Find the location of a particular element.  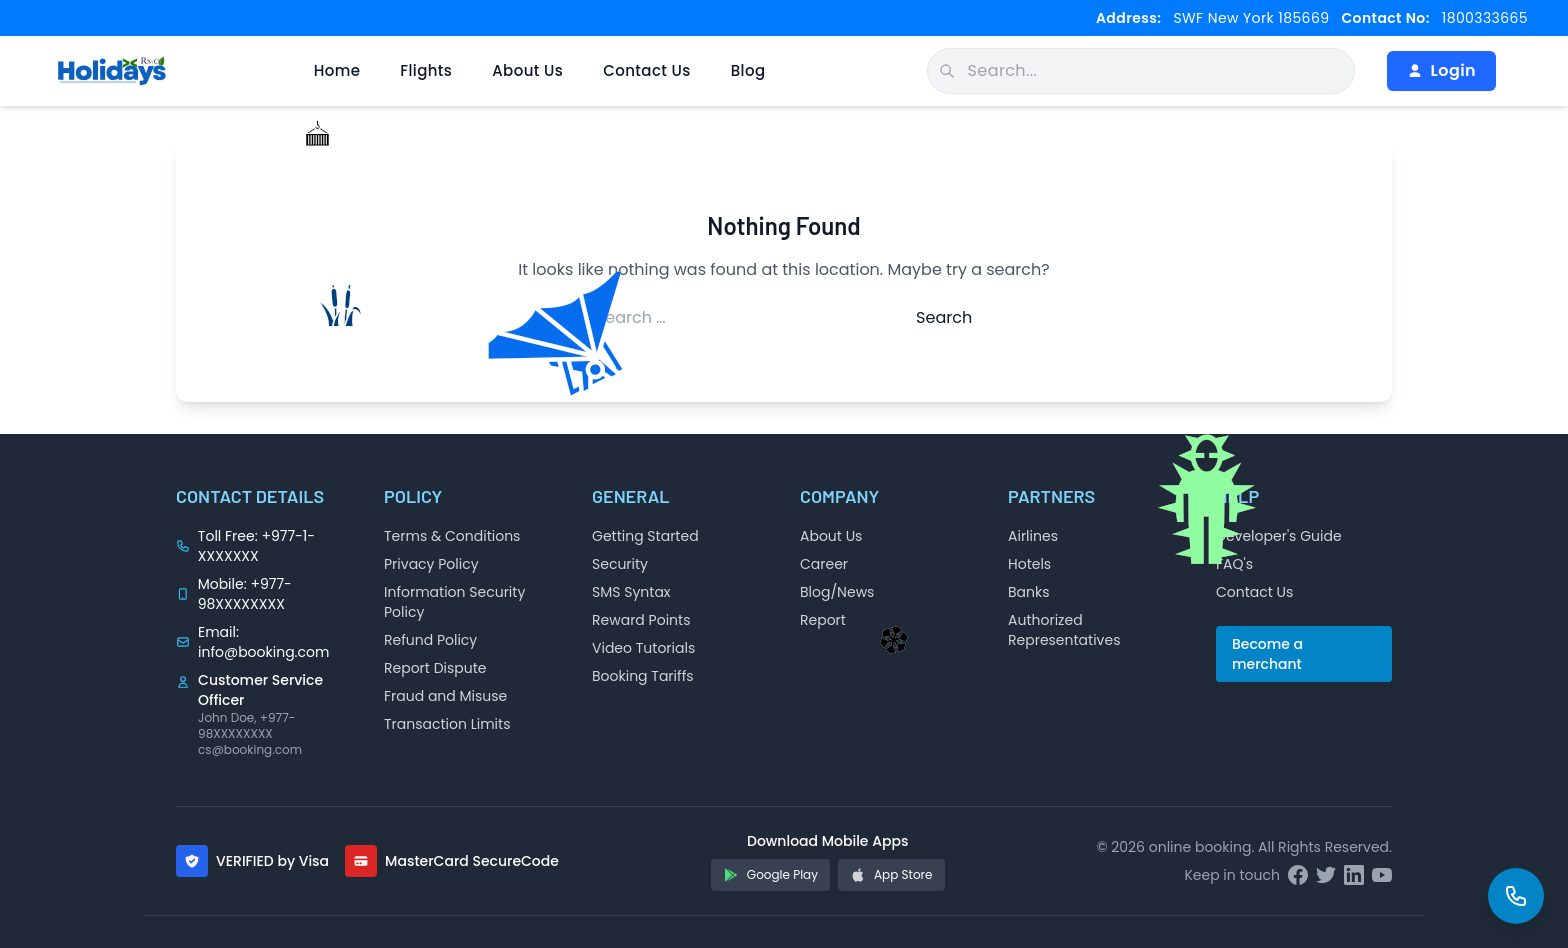

access hang gliding or paragliding activities is located at coordinates (555, 333).